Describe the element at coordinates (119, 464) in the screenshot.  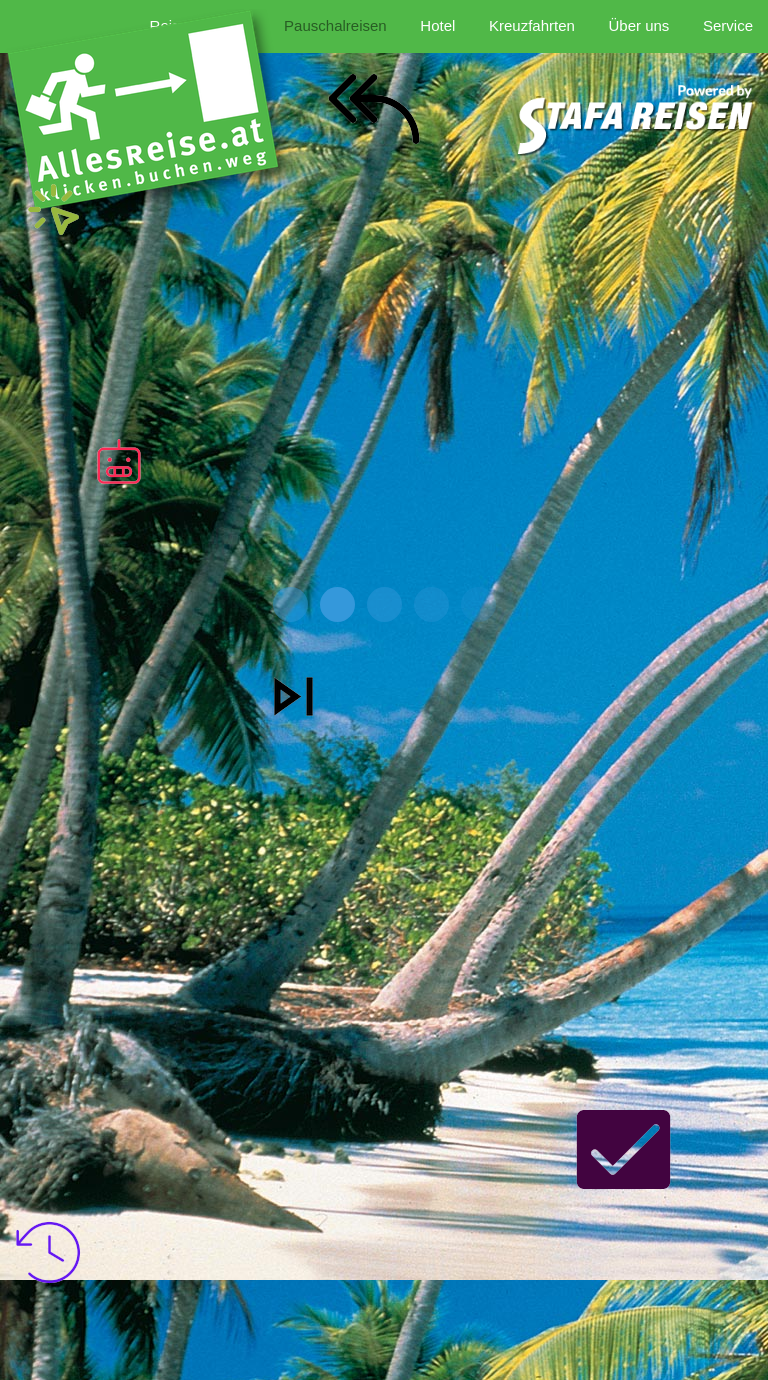
I see `access AI assistant or chatbot features` at that location.